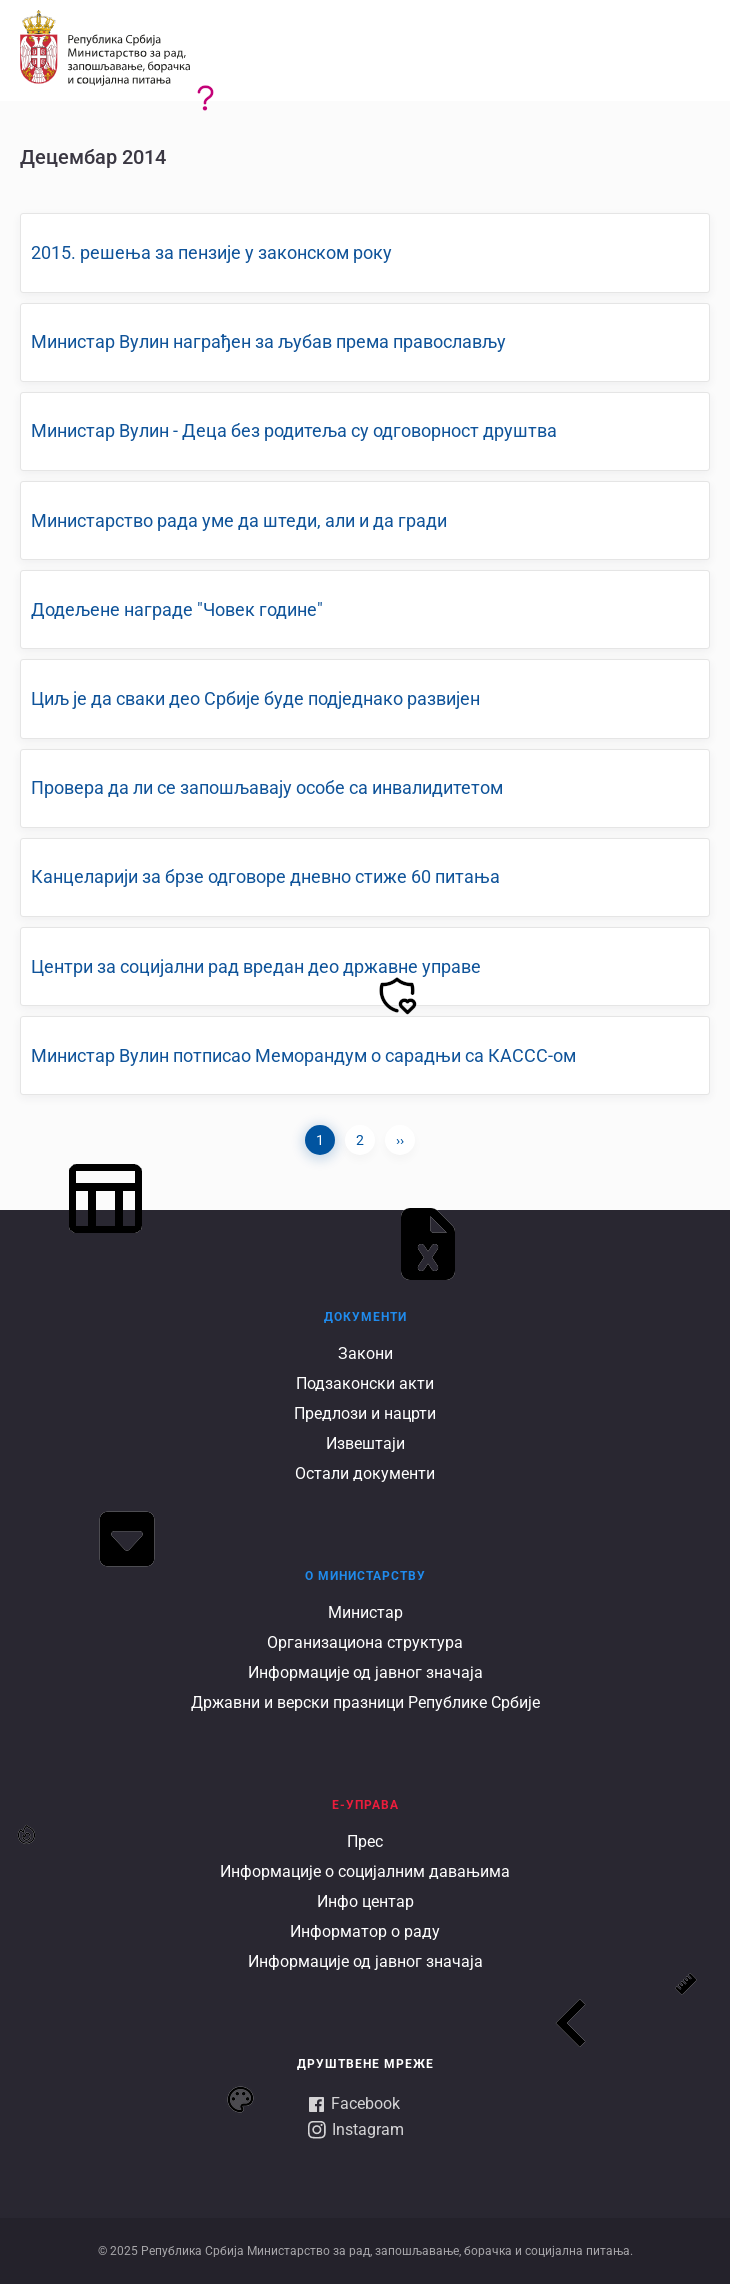 The height and width of the screenshot is (2284, 730). I want to click on indicates trending or popular content, so click(26, 1834).